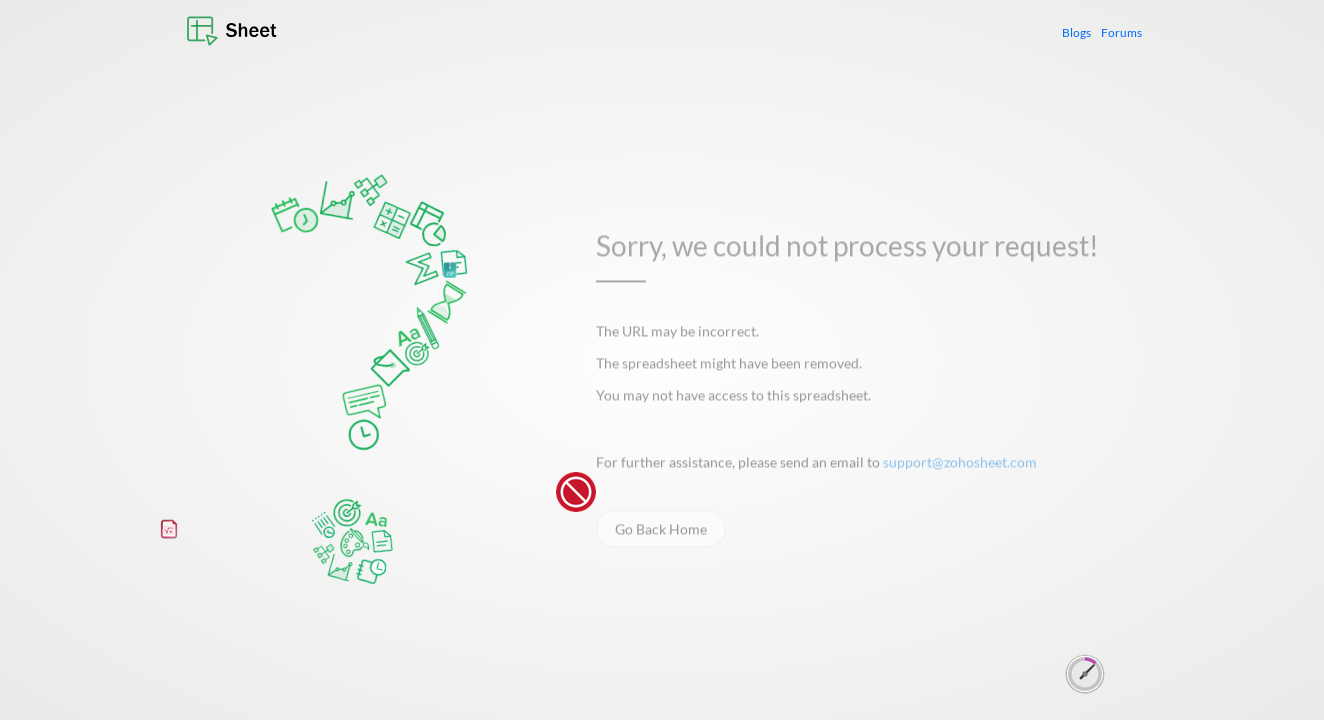 The height and width of the screenshot is (720, 1324). I want to click on open a compressed zip archive, so click(450, 270).